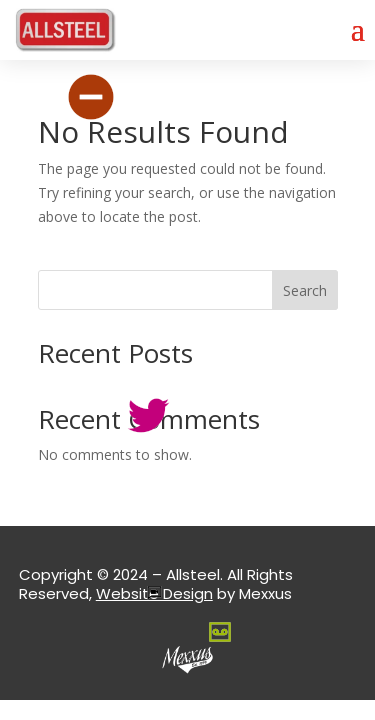  What do you see at coordinates (148, 415) in the screenshot?
I see `share to twitter` at bounding box center [148, 415].